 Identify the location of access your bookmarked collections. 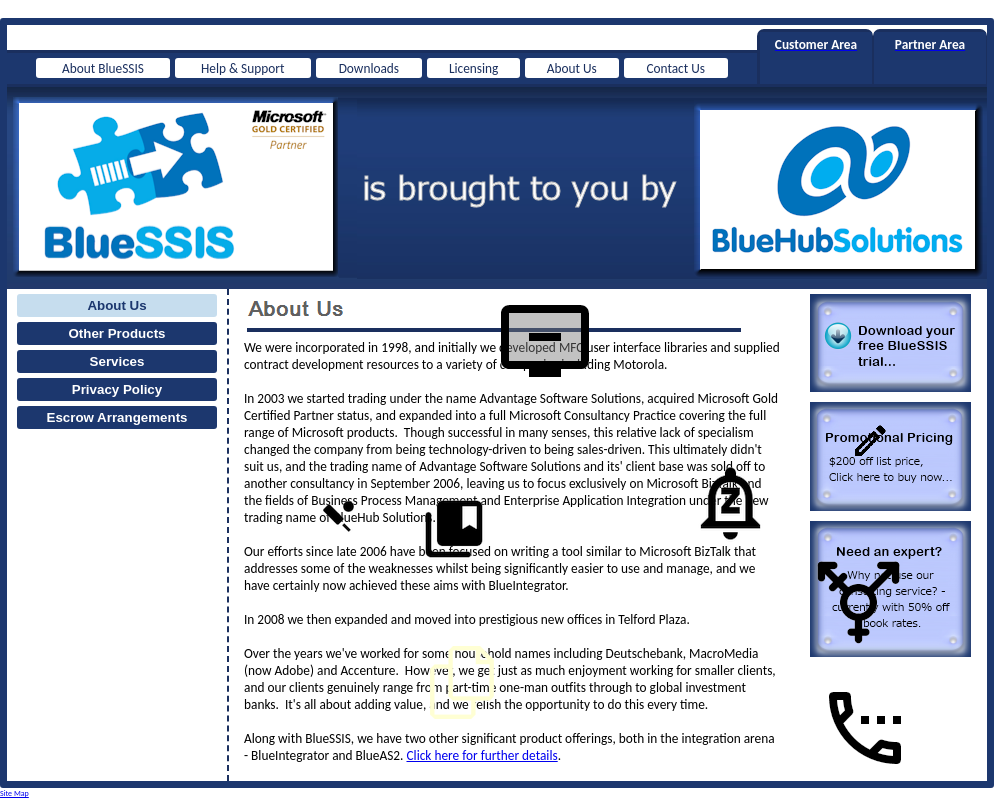
(454, 529).